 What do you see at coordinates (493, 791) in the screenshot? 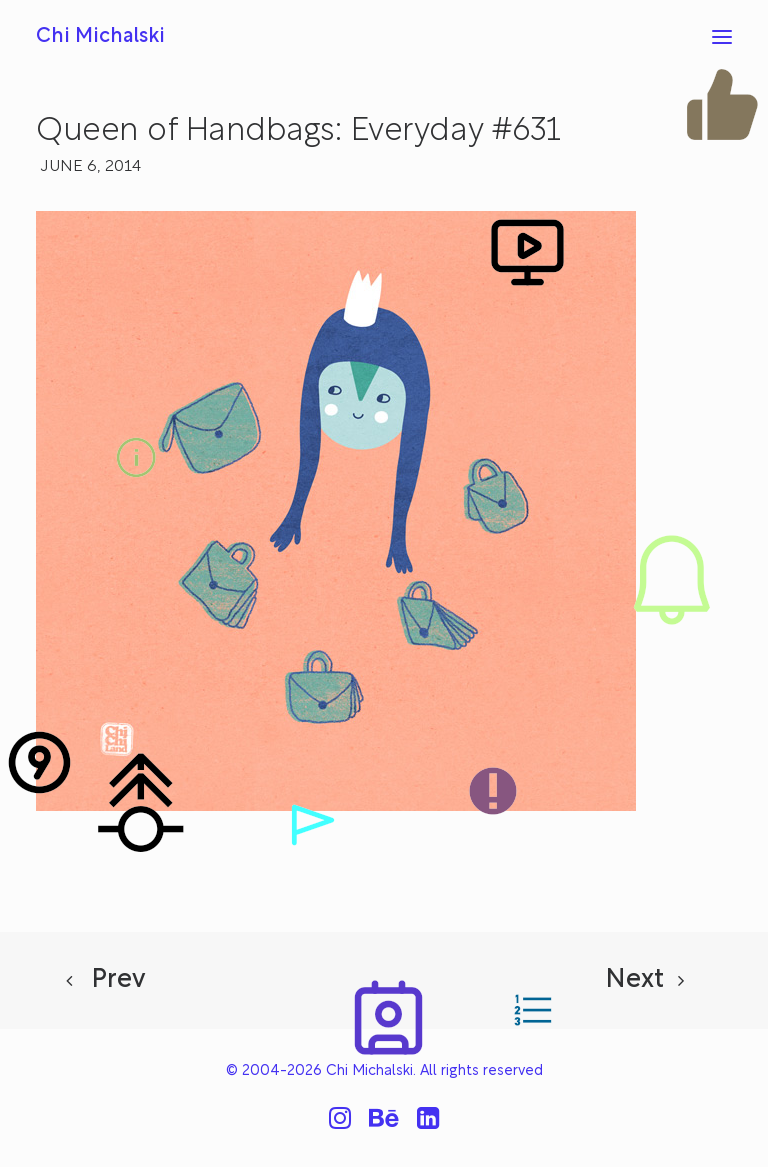
I see `indicates an unsupported or invalid breakpoint in the debugger` at bounding box center [493, 791].